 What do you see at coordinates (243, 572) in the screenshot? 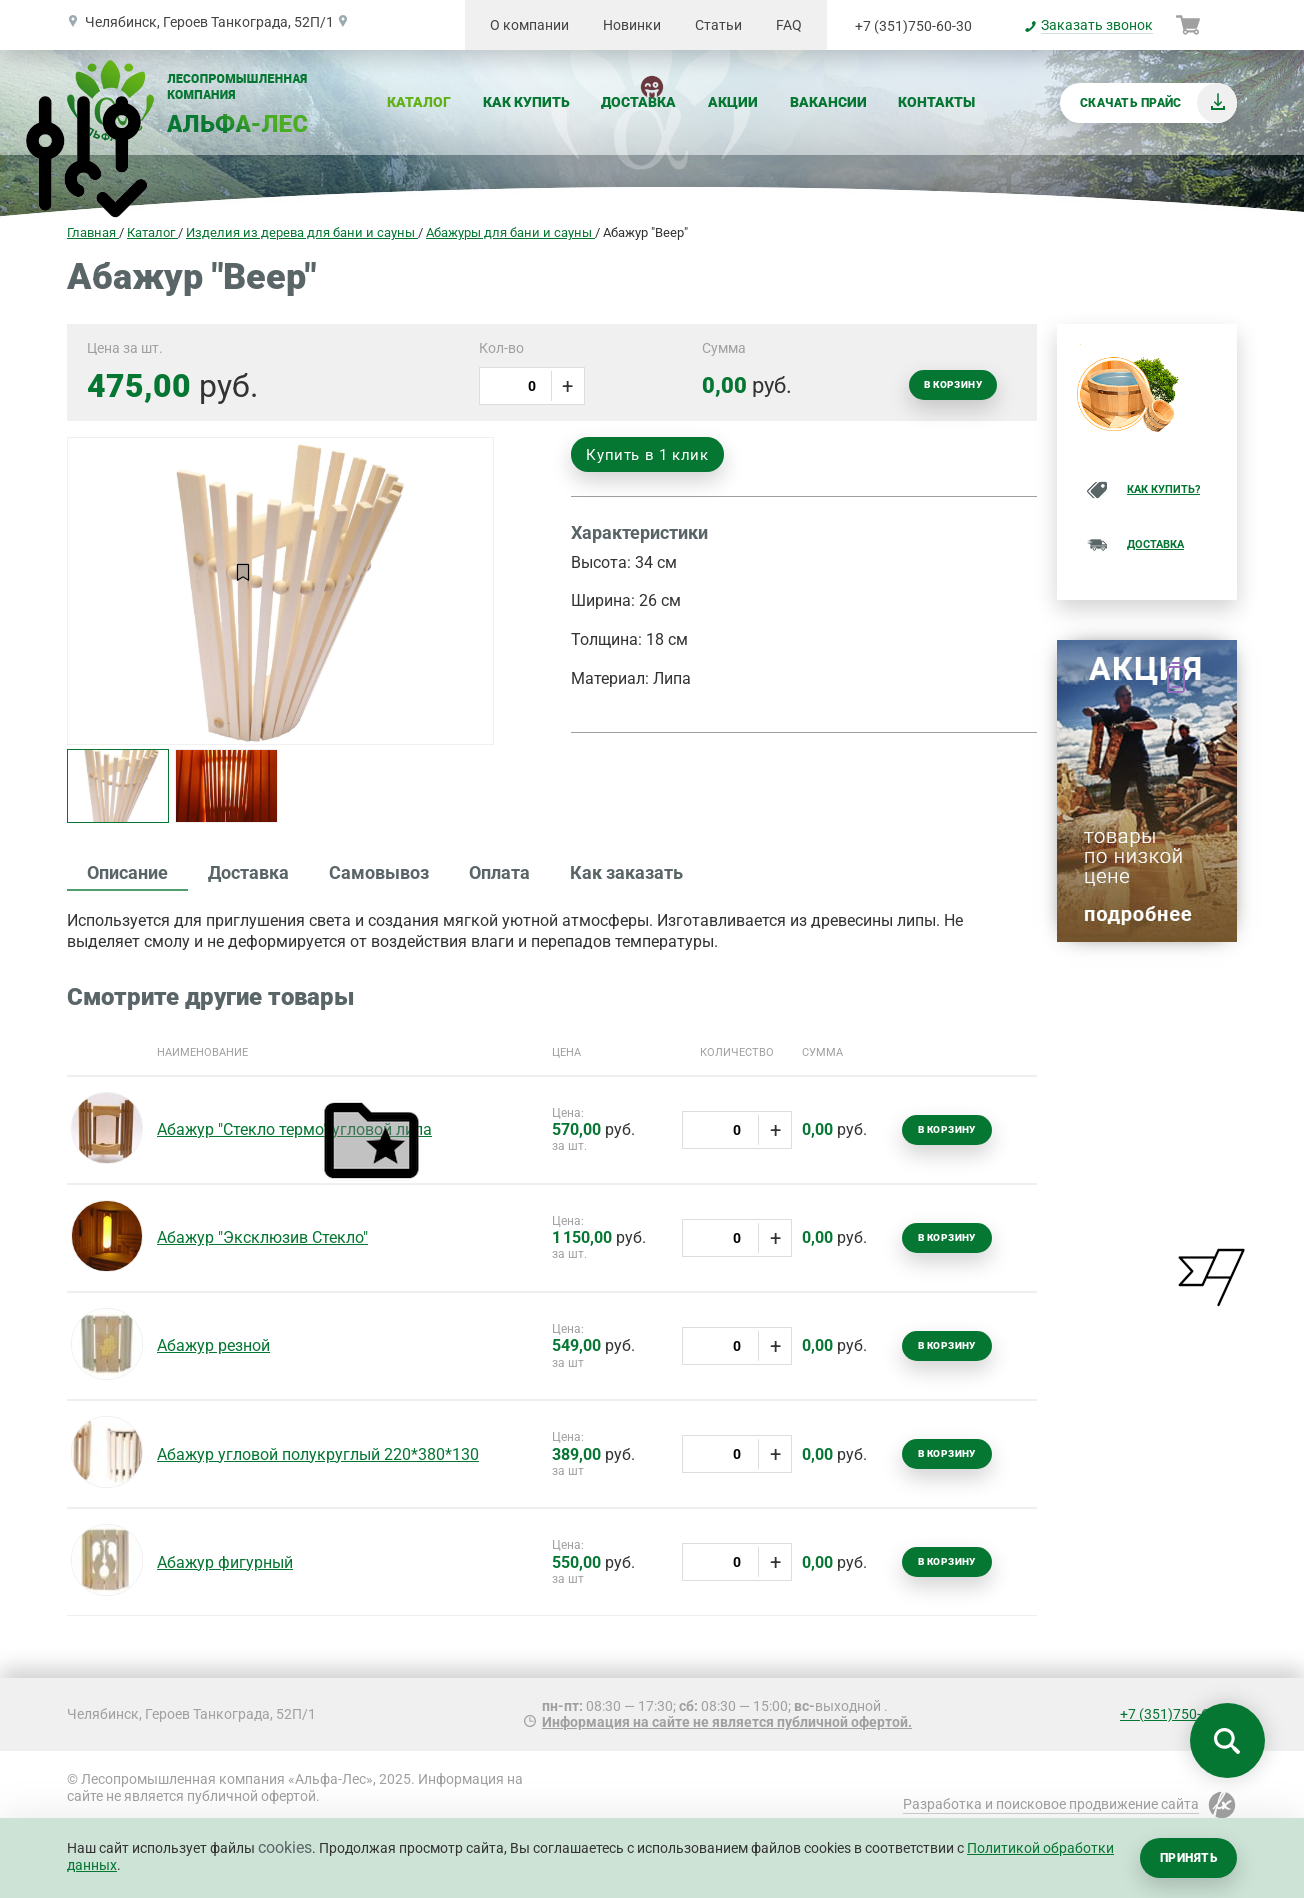
I see `save this item to your bookmarks` at bounding box center [243, 572].